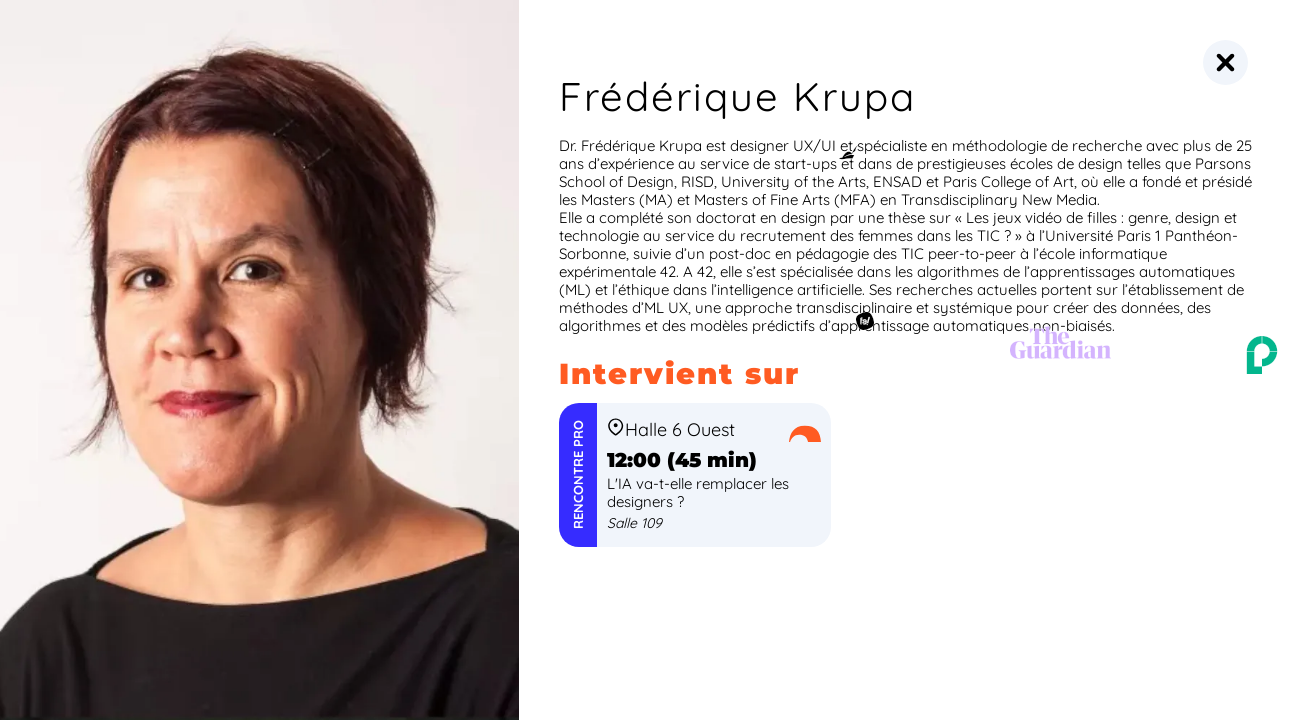  Describe the element at coordinates (865, 321) in the screenshot. I see `open fathom analytics dashboard` at that location.